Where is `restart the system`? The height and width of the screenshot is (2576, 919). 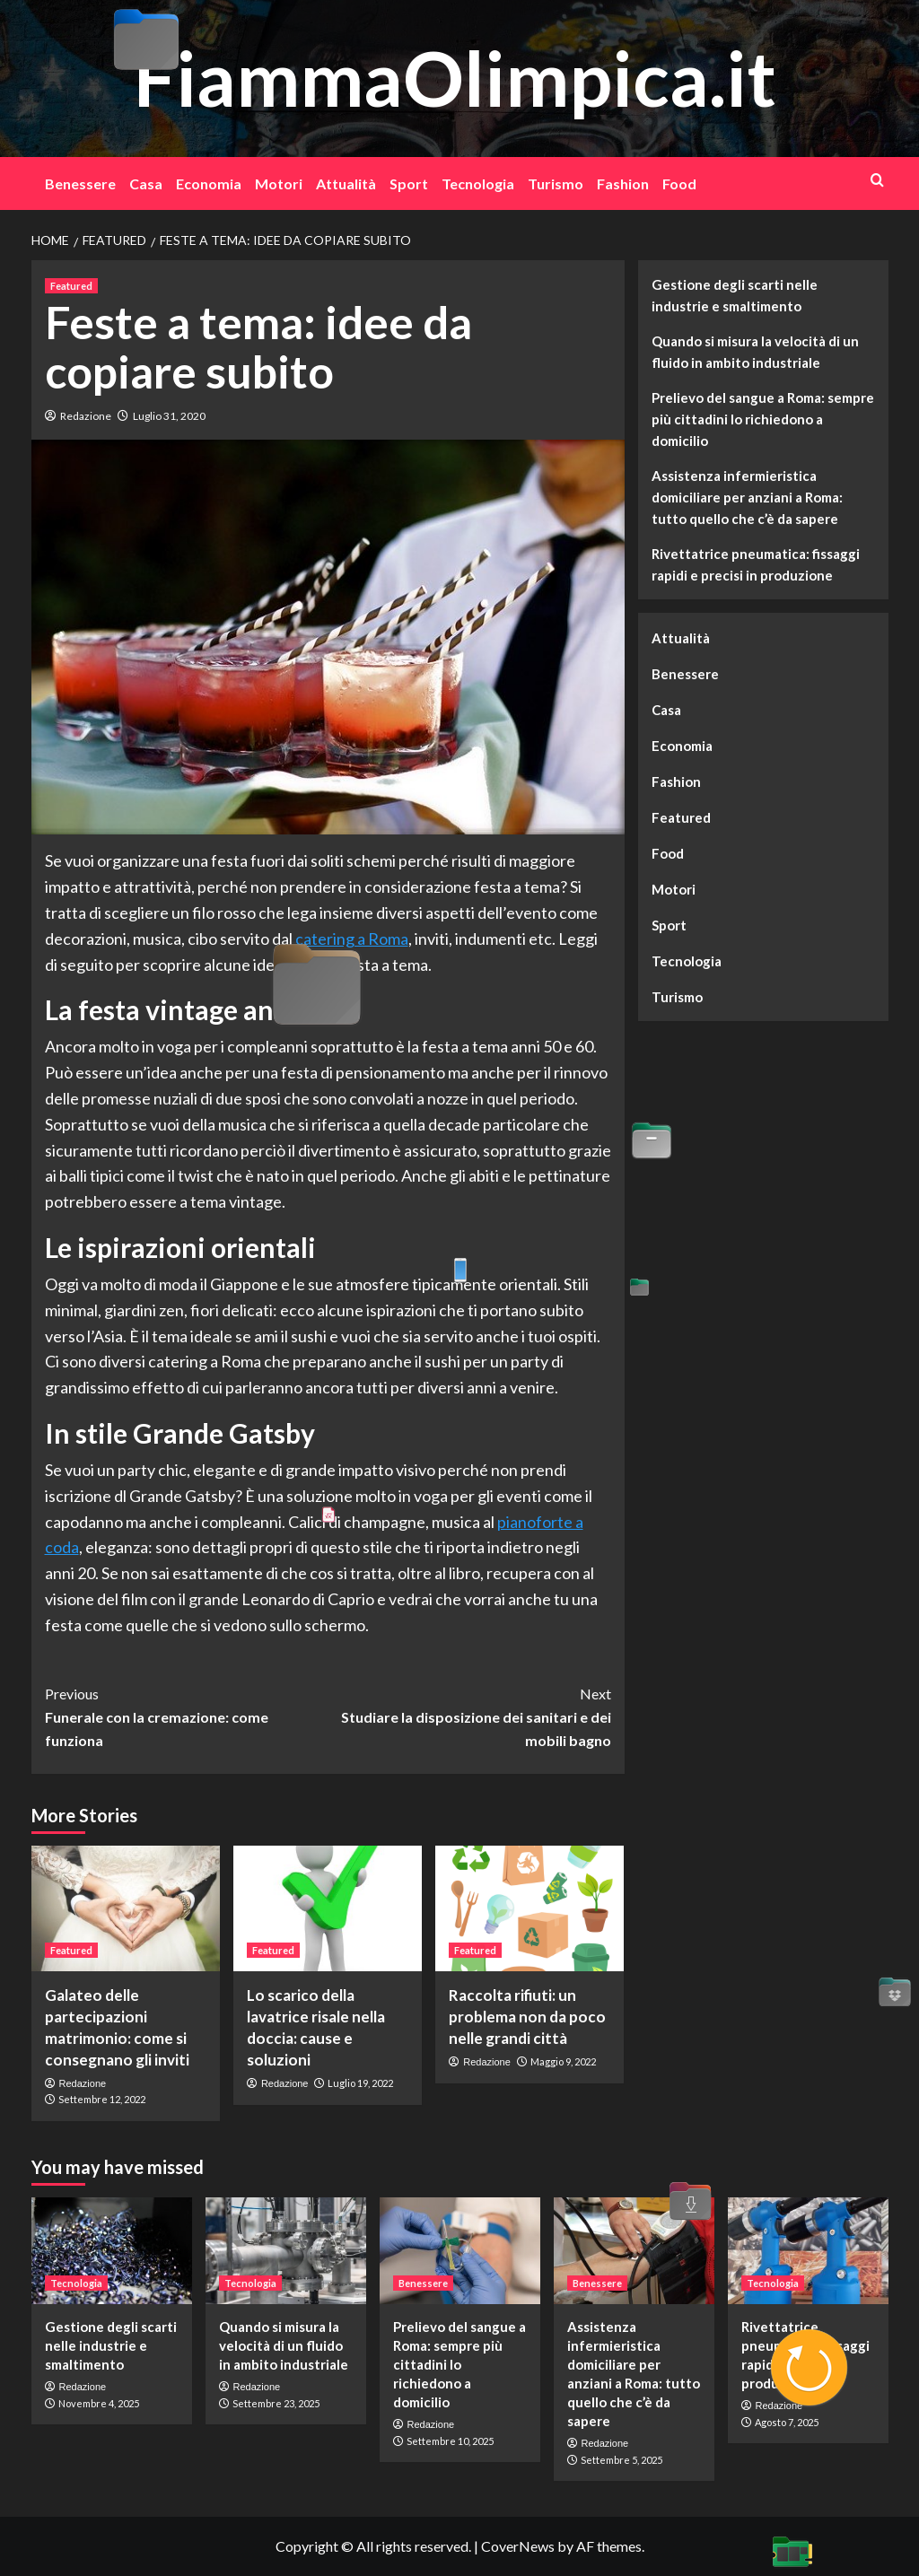 restart the system is located at coordinates (809, 2367).